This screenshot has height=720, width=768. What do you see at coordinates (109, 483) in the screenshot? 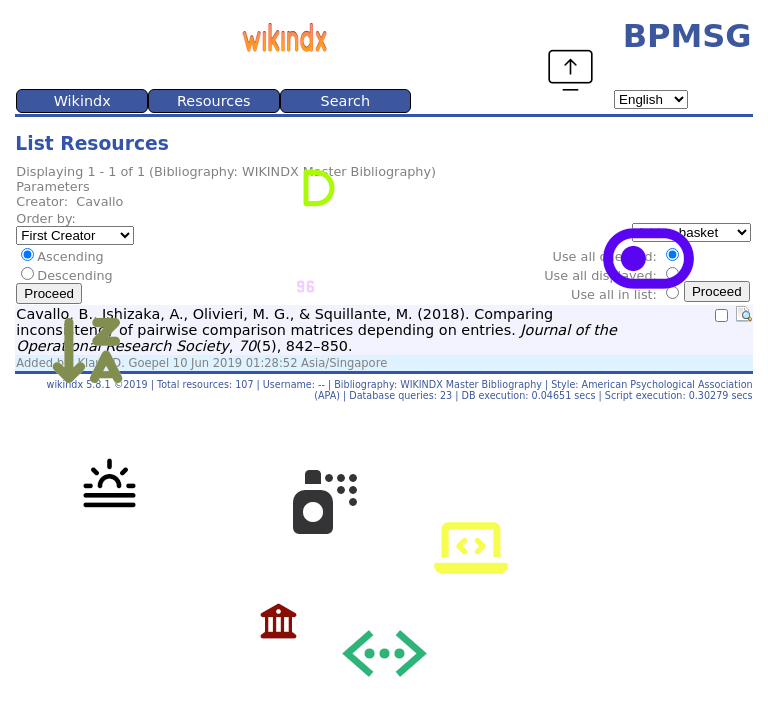
I see `indicates hazy or foggy weather conditions` at bounding box center [109, 483].